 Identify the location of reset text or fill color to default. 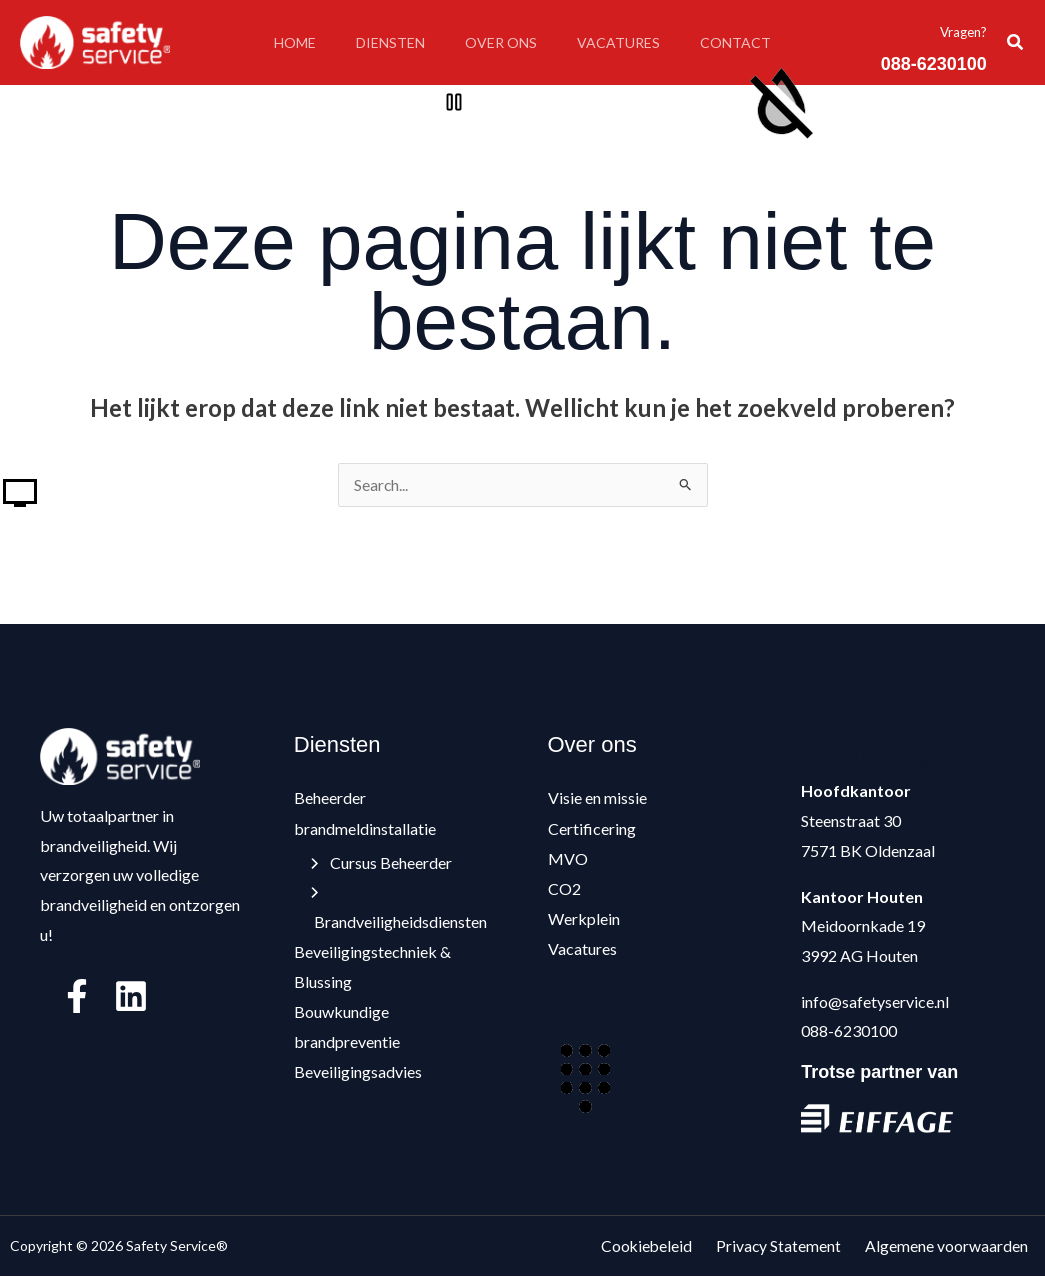
(781, 102).